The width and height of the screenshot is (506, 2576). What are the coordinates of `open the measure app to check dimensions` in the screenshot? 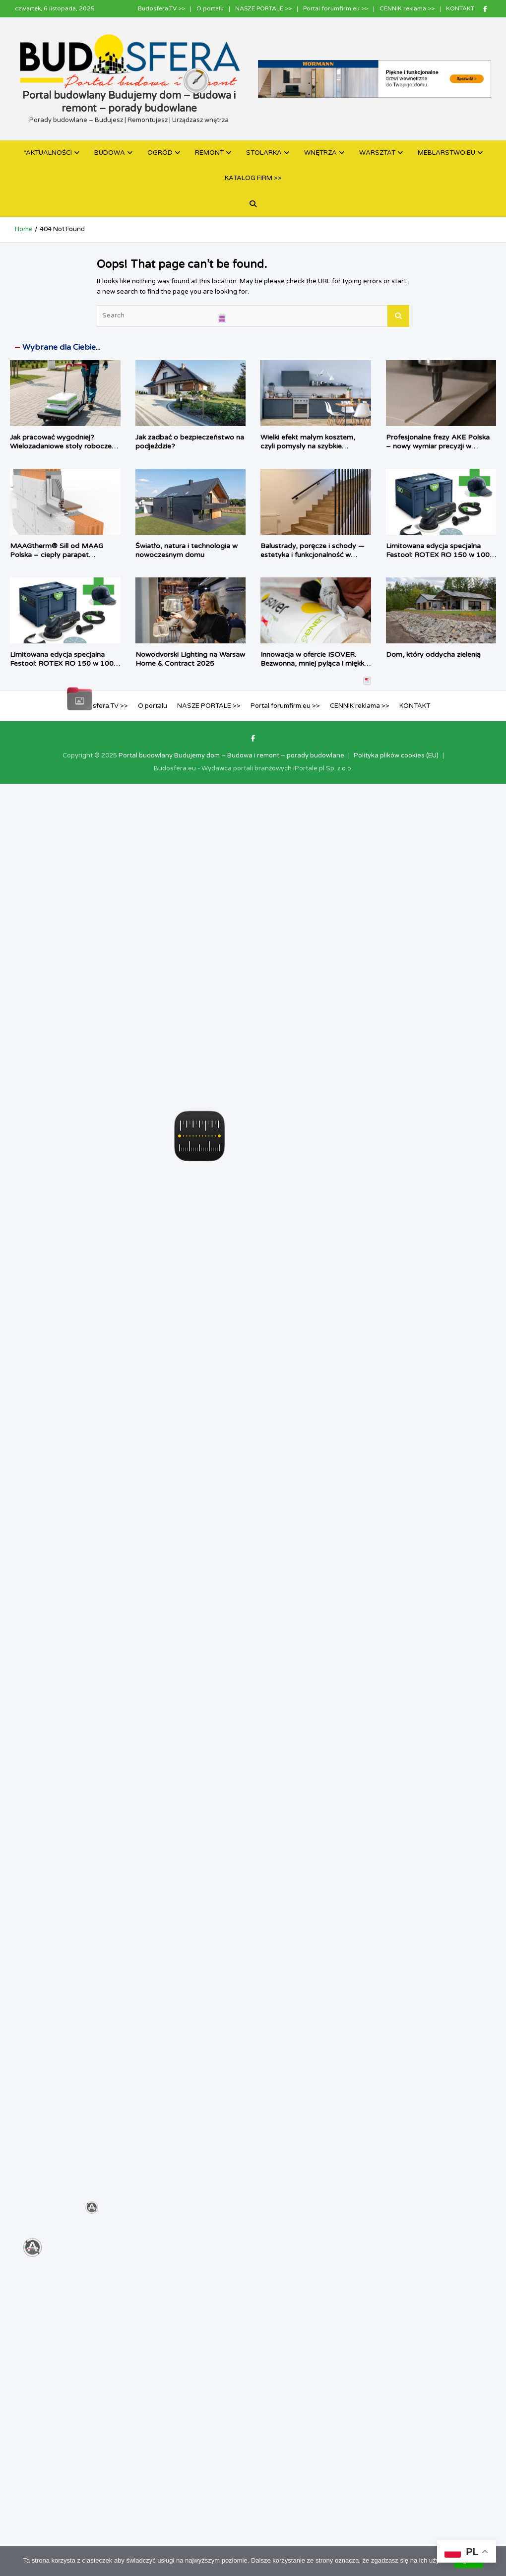 It's located at (199, 1136).